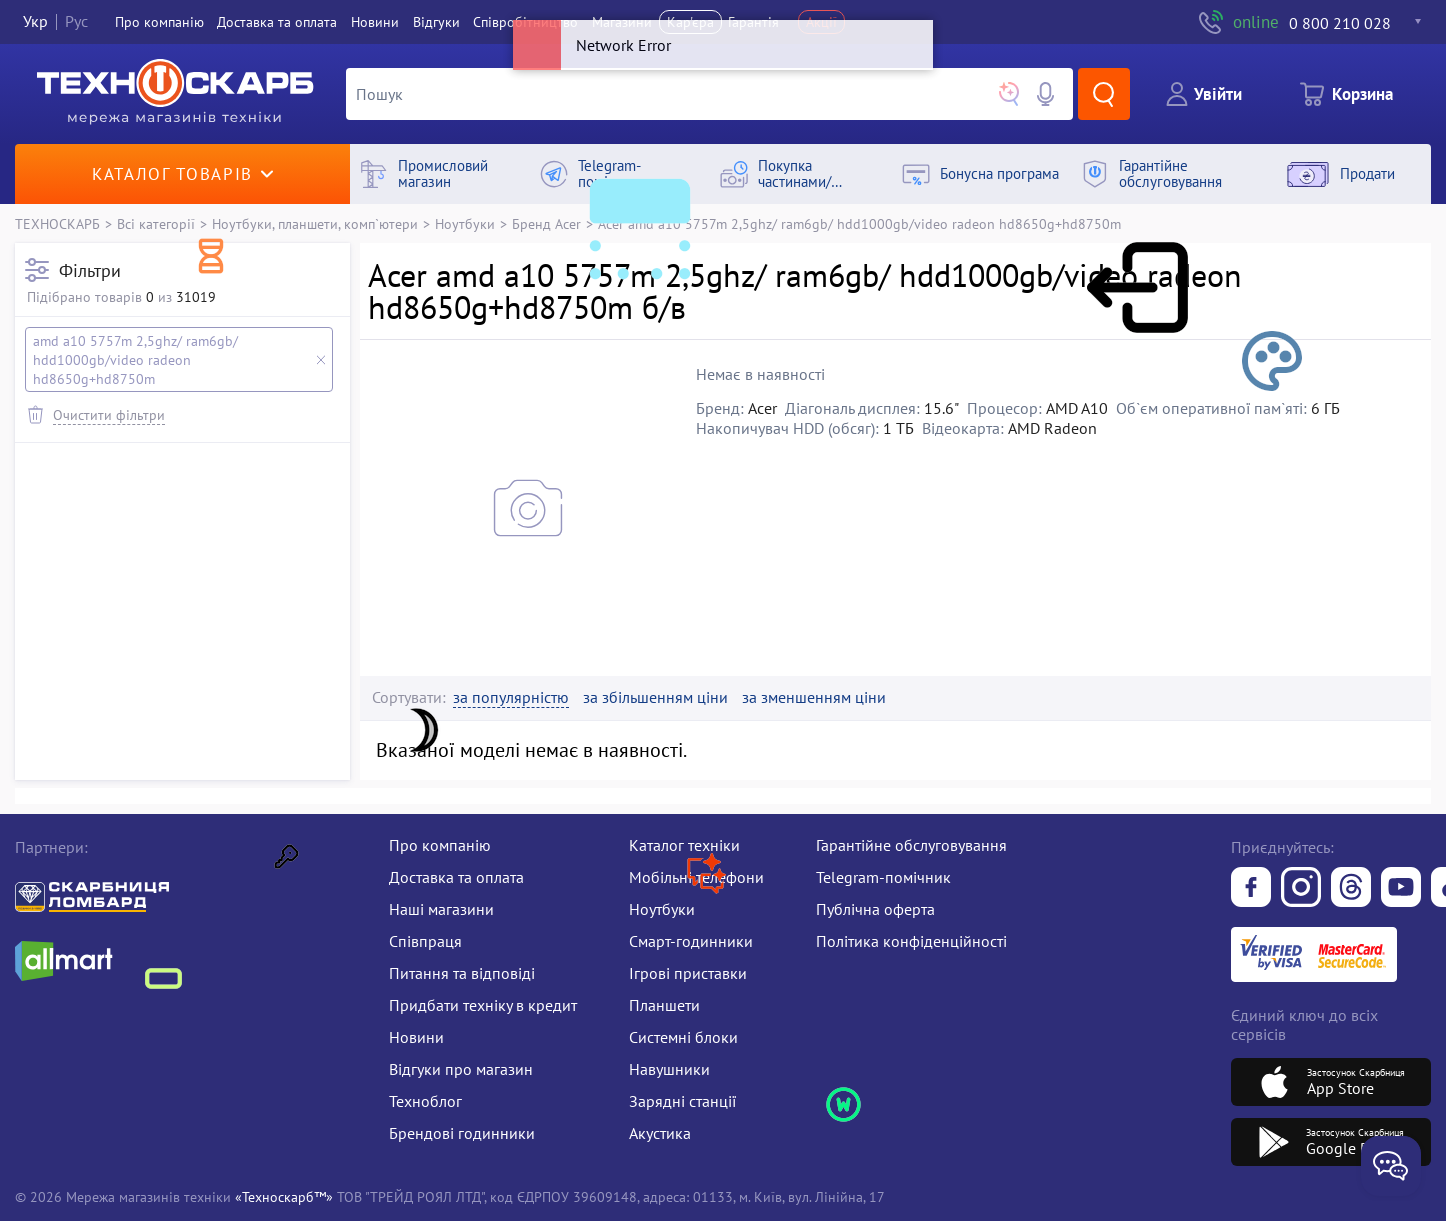 The height and width of the screenshot is (1221, 1446). Describe the element at coordinates (163, 978) in the screenshot. I see `insert a code variable or placeholder` at that location.